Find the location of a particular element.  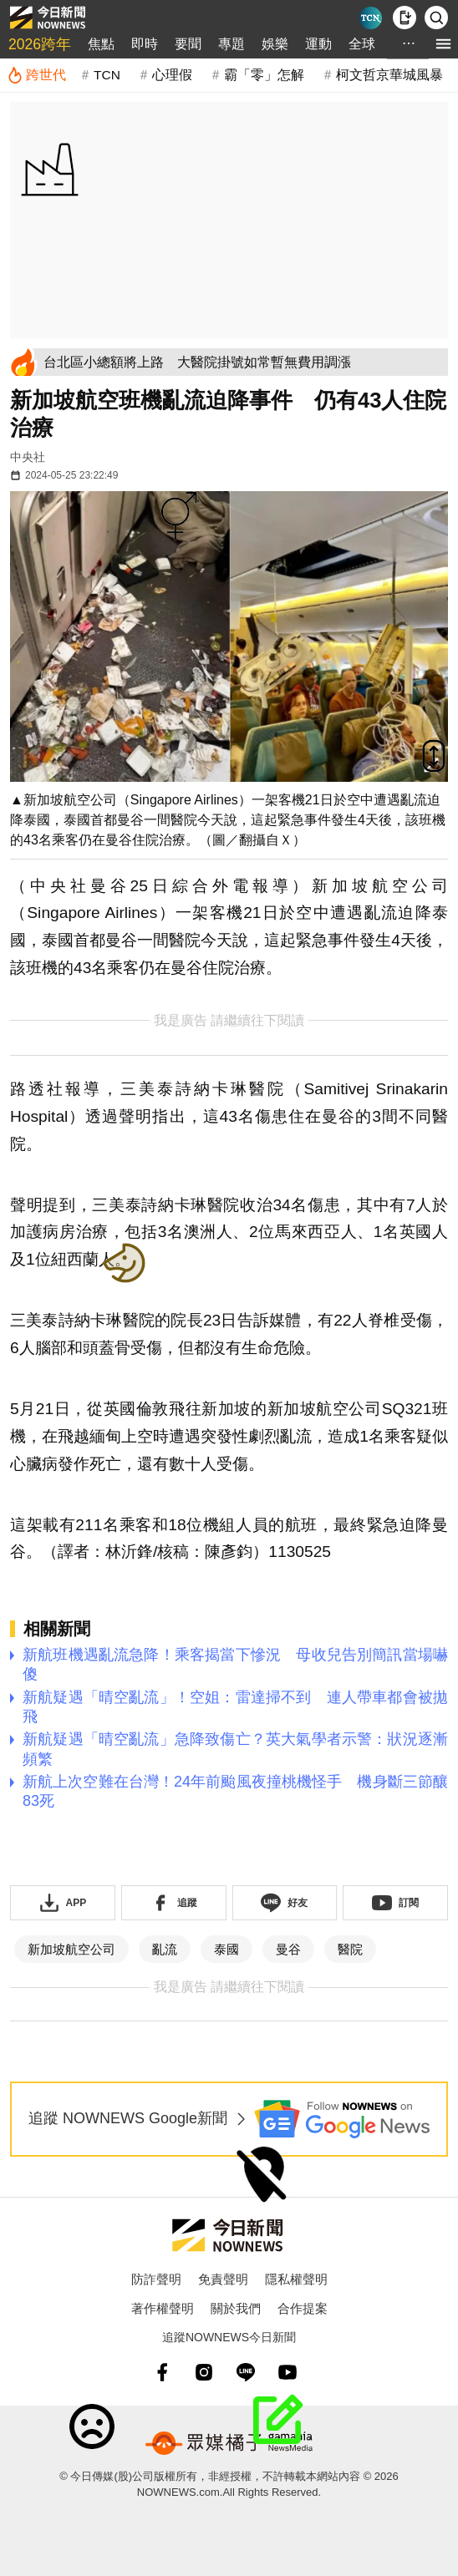

scroll up and down on the page is located at coordinates (434, 756).